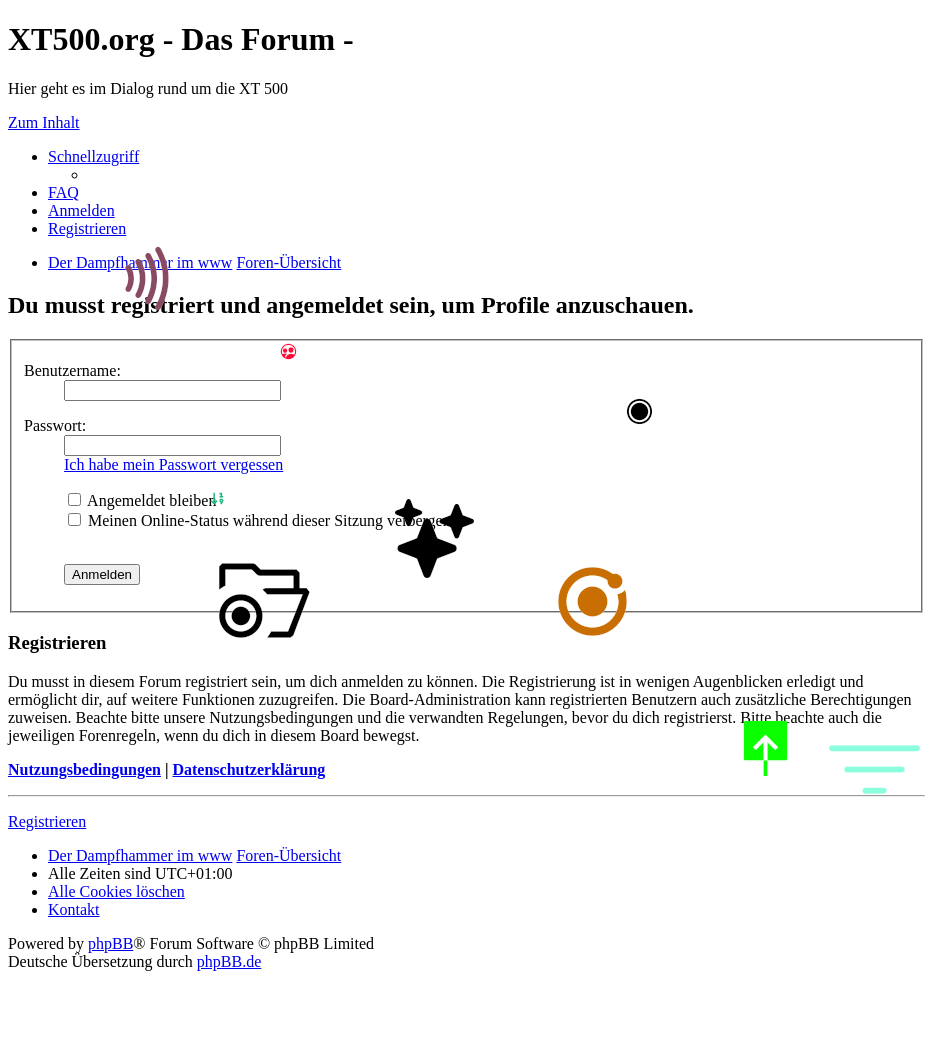 The width and height of the screenshot is (933, 1048). Describe the element at coordinates (262, 600) in the screenshot. I see `expanded root directory in file explorer` at that location.